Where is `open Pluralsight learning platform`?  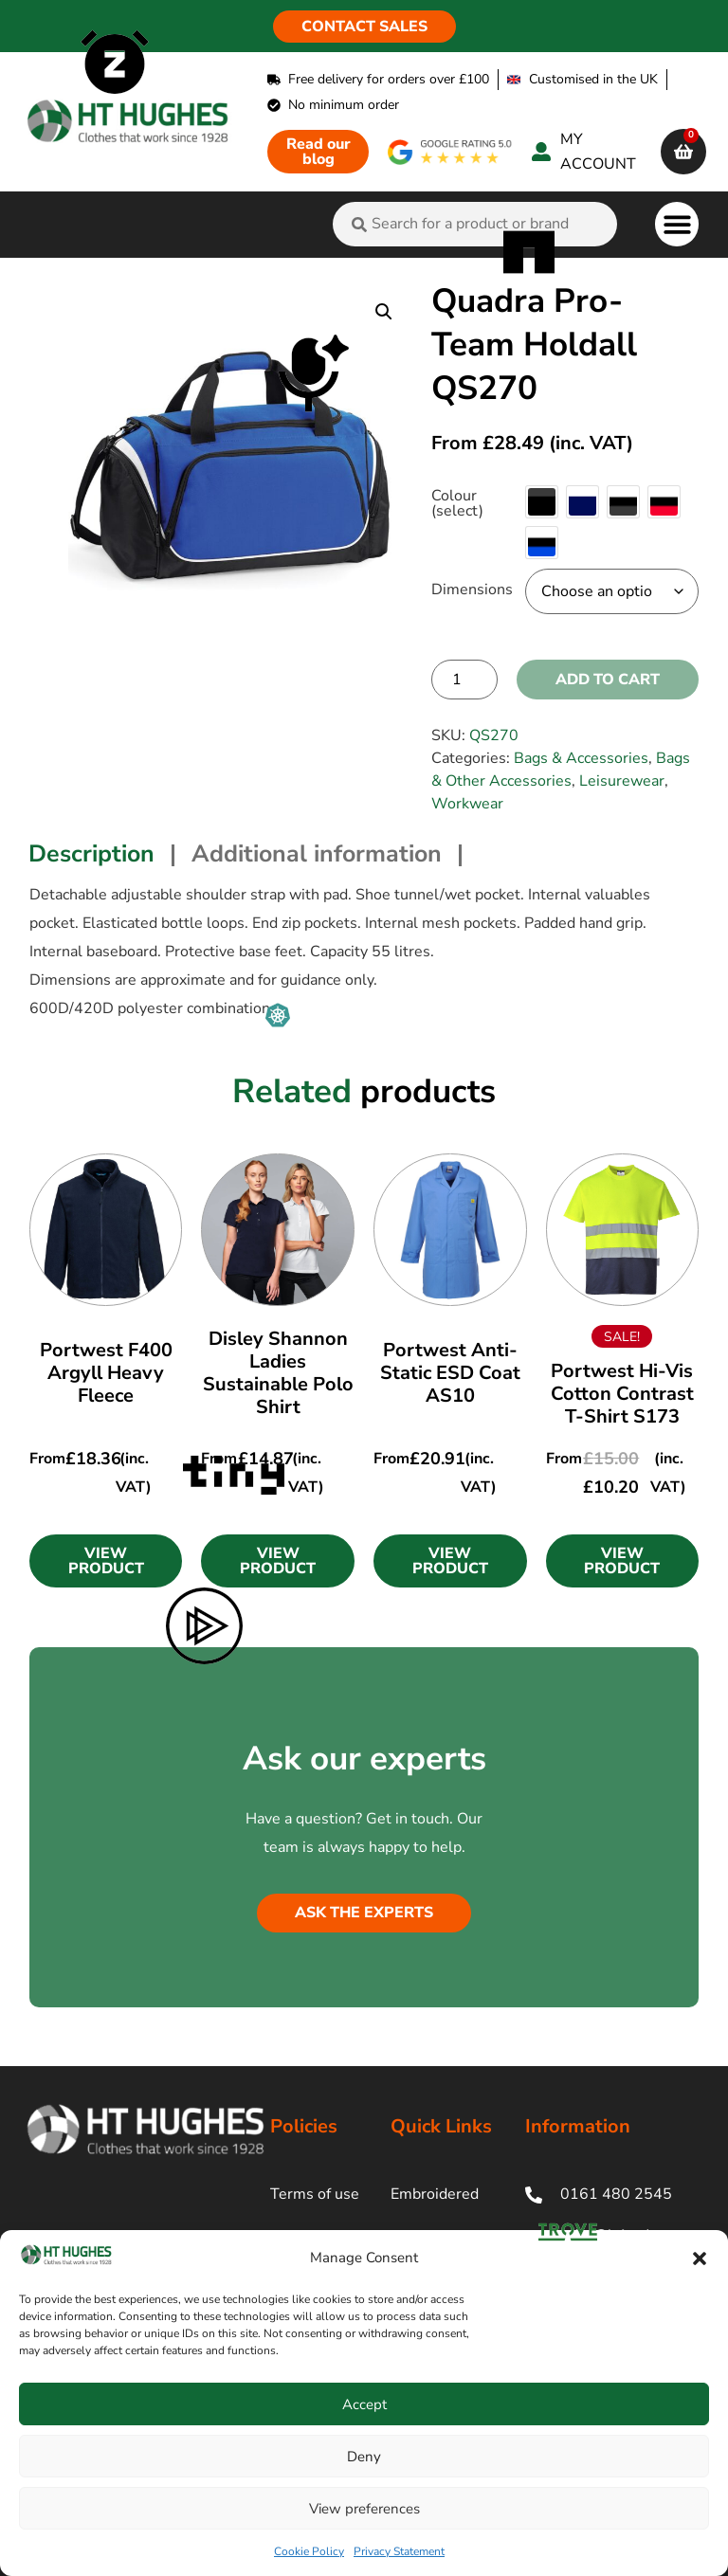 open Pluralsight learning platform is located at coordinates (204, 1625).